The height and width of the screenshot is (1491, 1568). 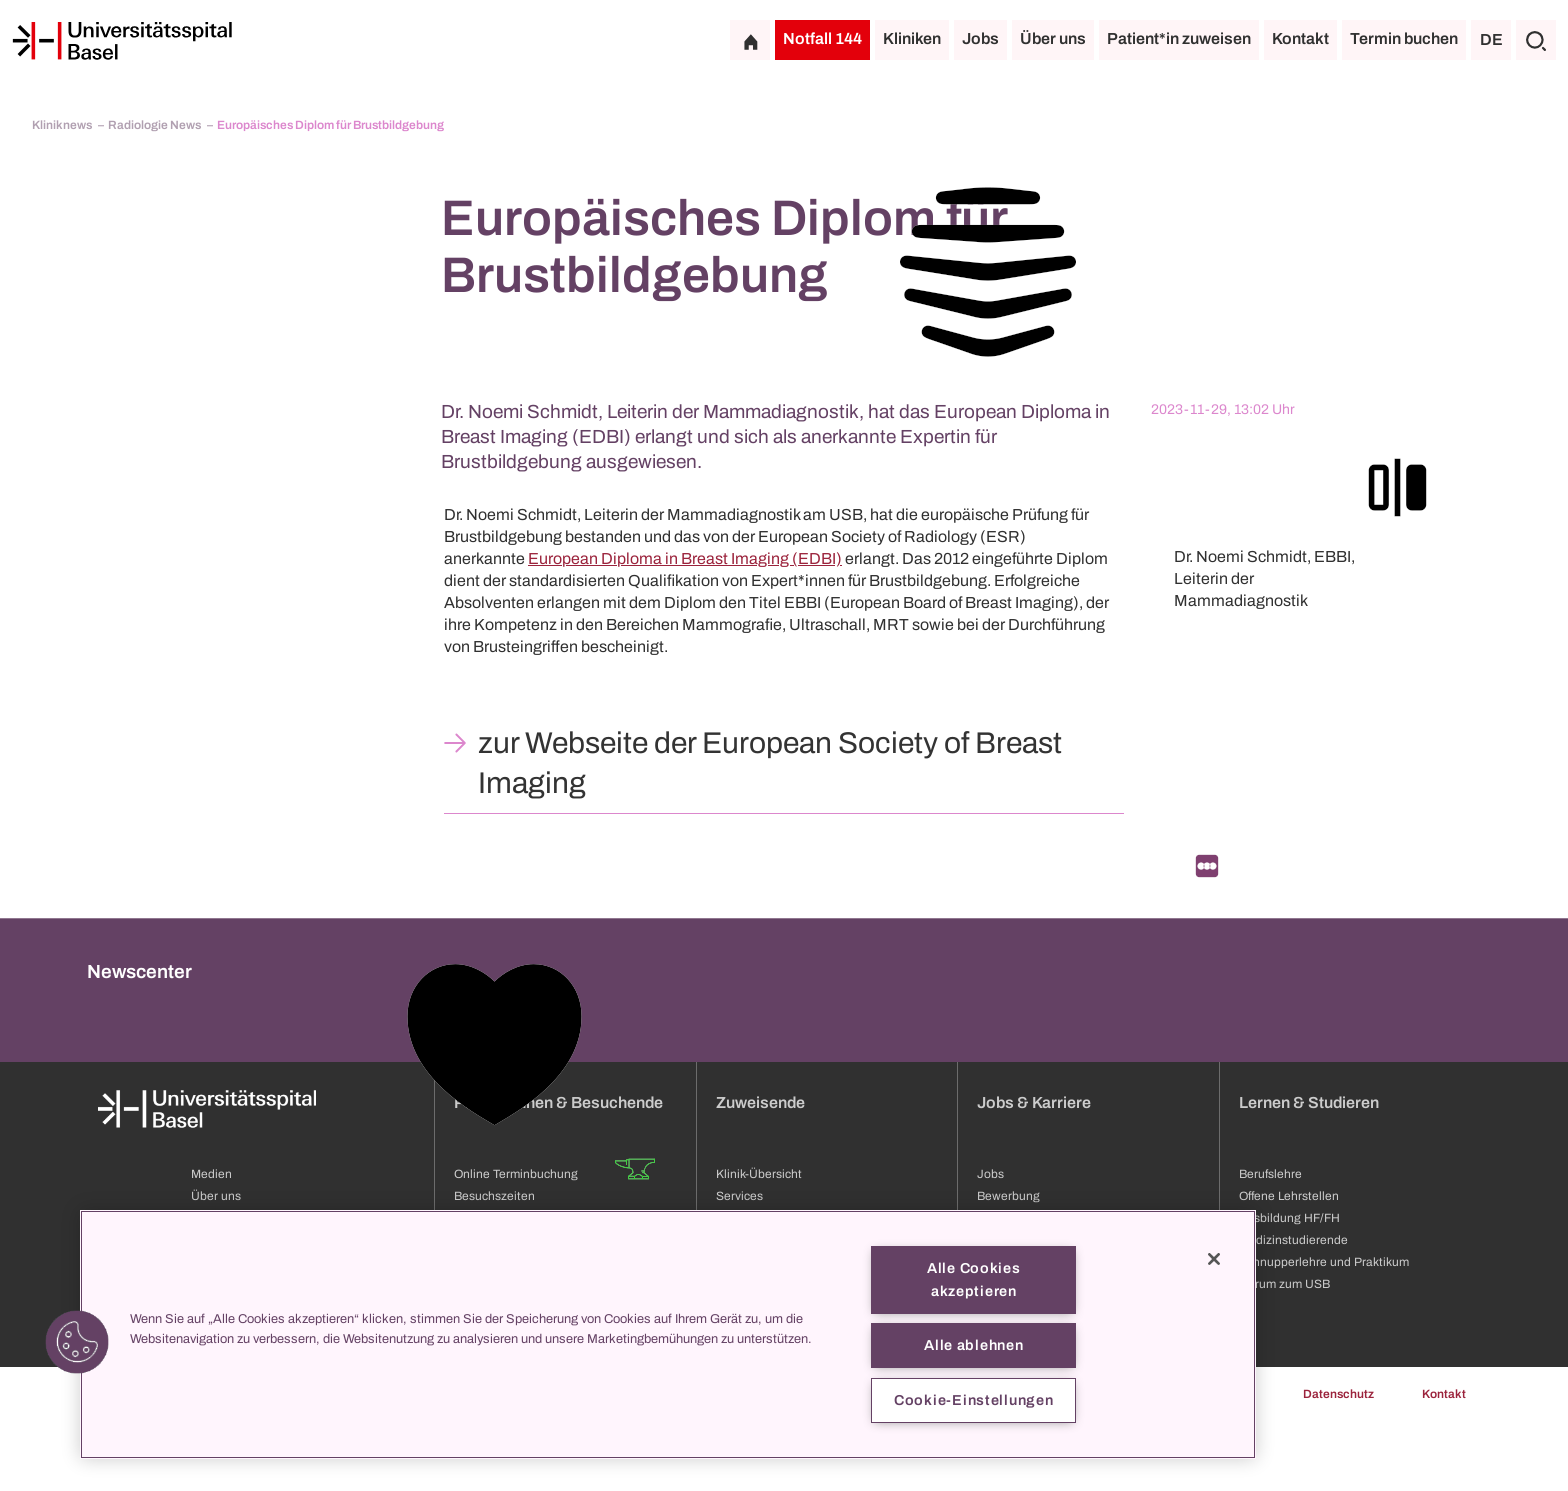 What do you see at coordinates (1207, 866) in the screenshot?
I see `open the Letterboxd app` at bounding box center [1207, 866].